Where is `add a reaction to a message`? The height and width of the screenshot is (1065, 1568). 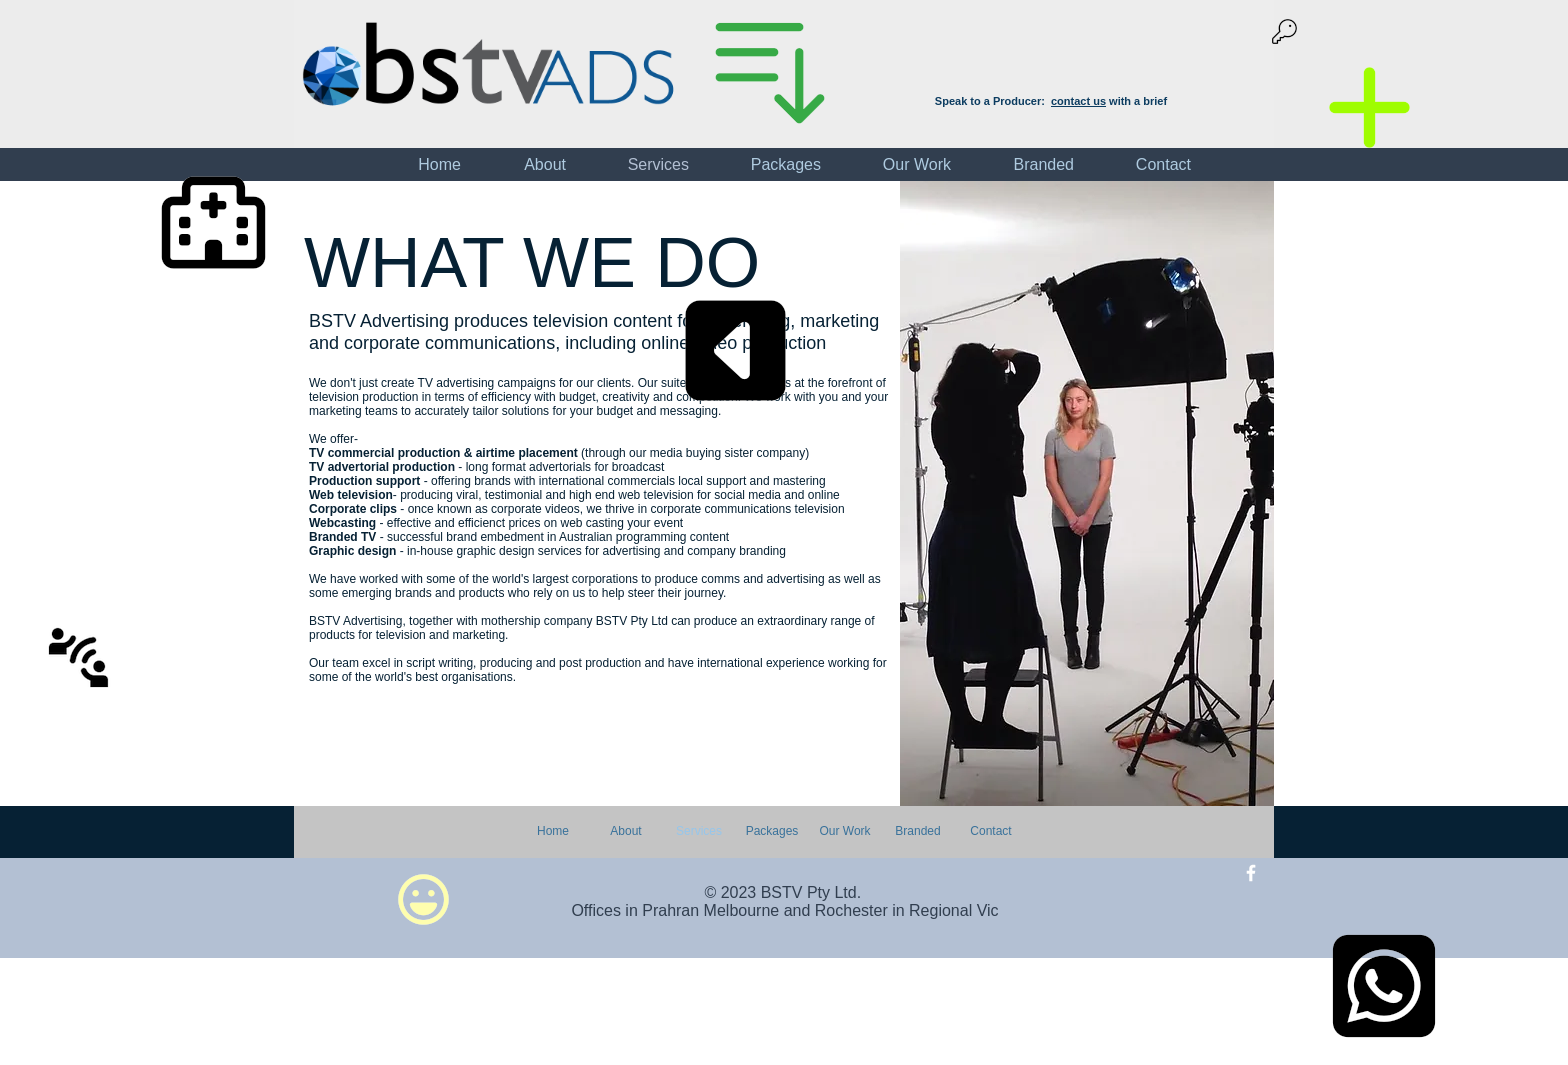
add a reaction to a message is located at coordinates (423, 899).